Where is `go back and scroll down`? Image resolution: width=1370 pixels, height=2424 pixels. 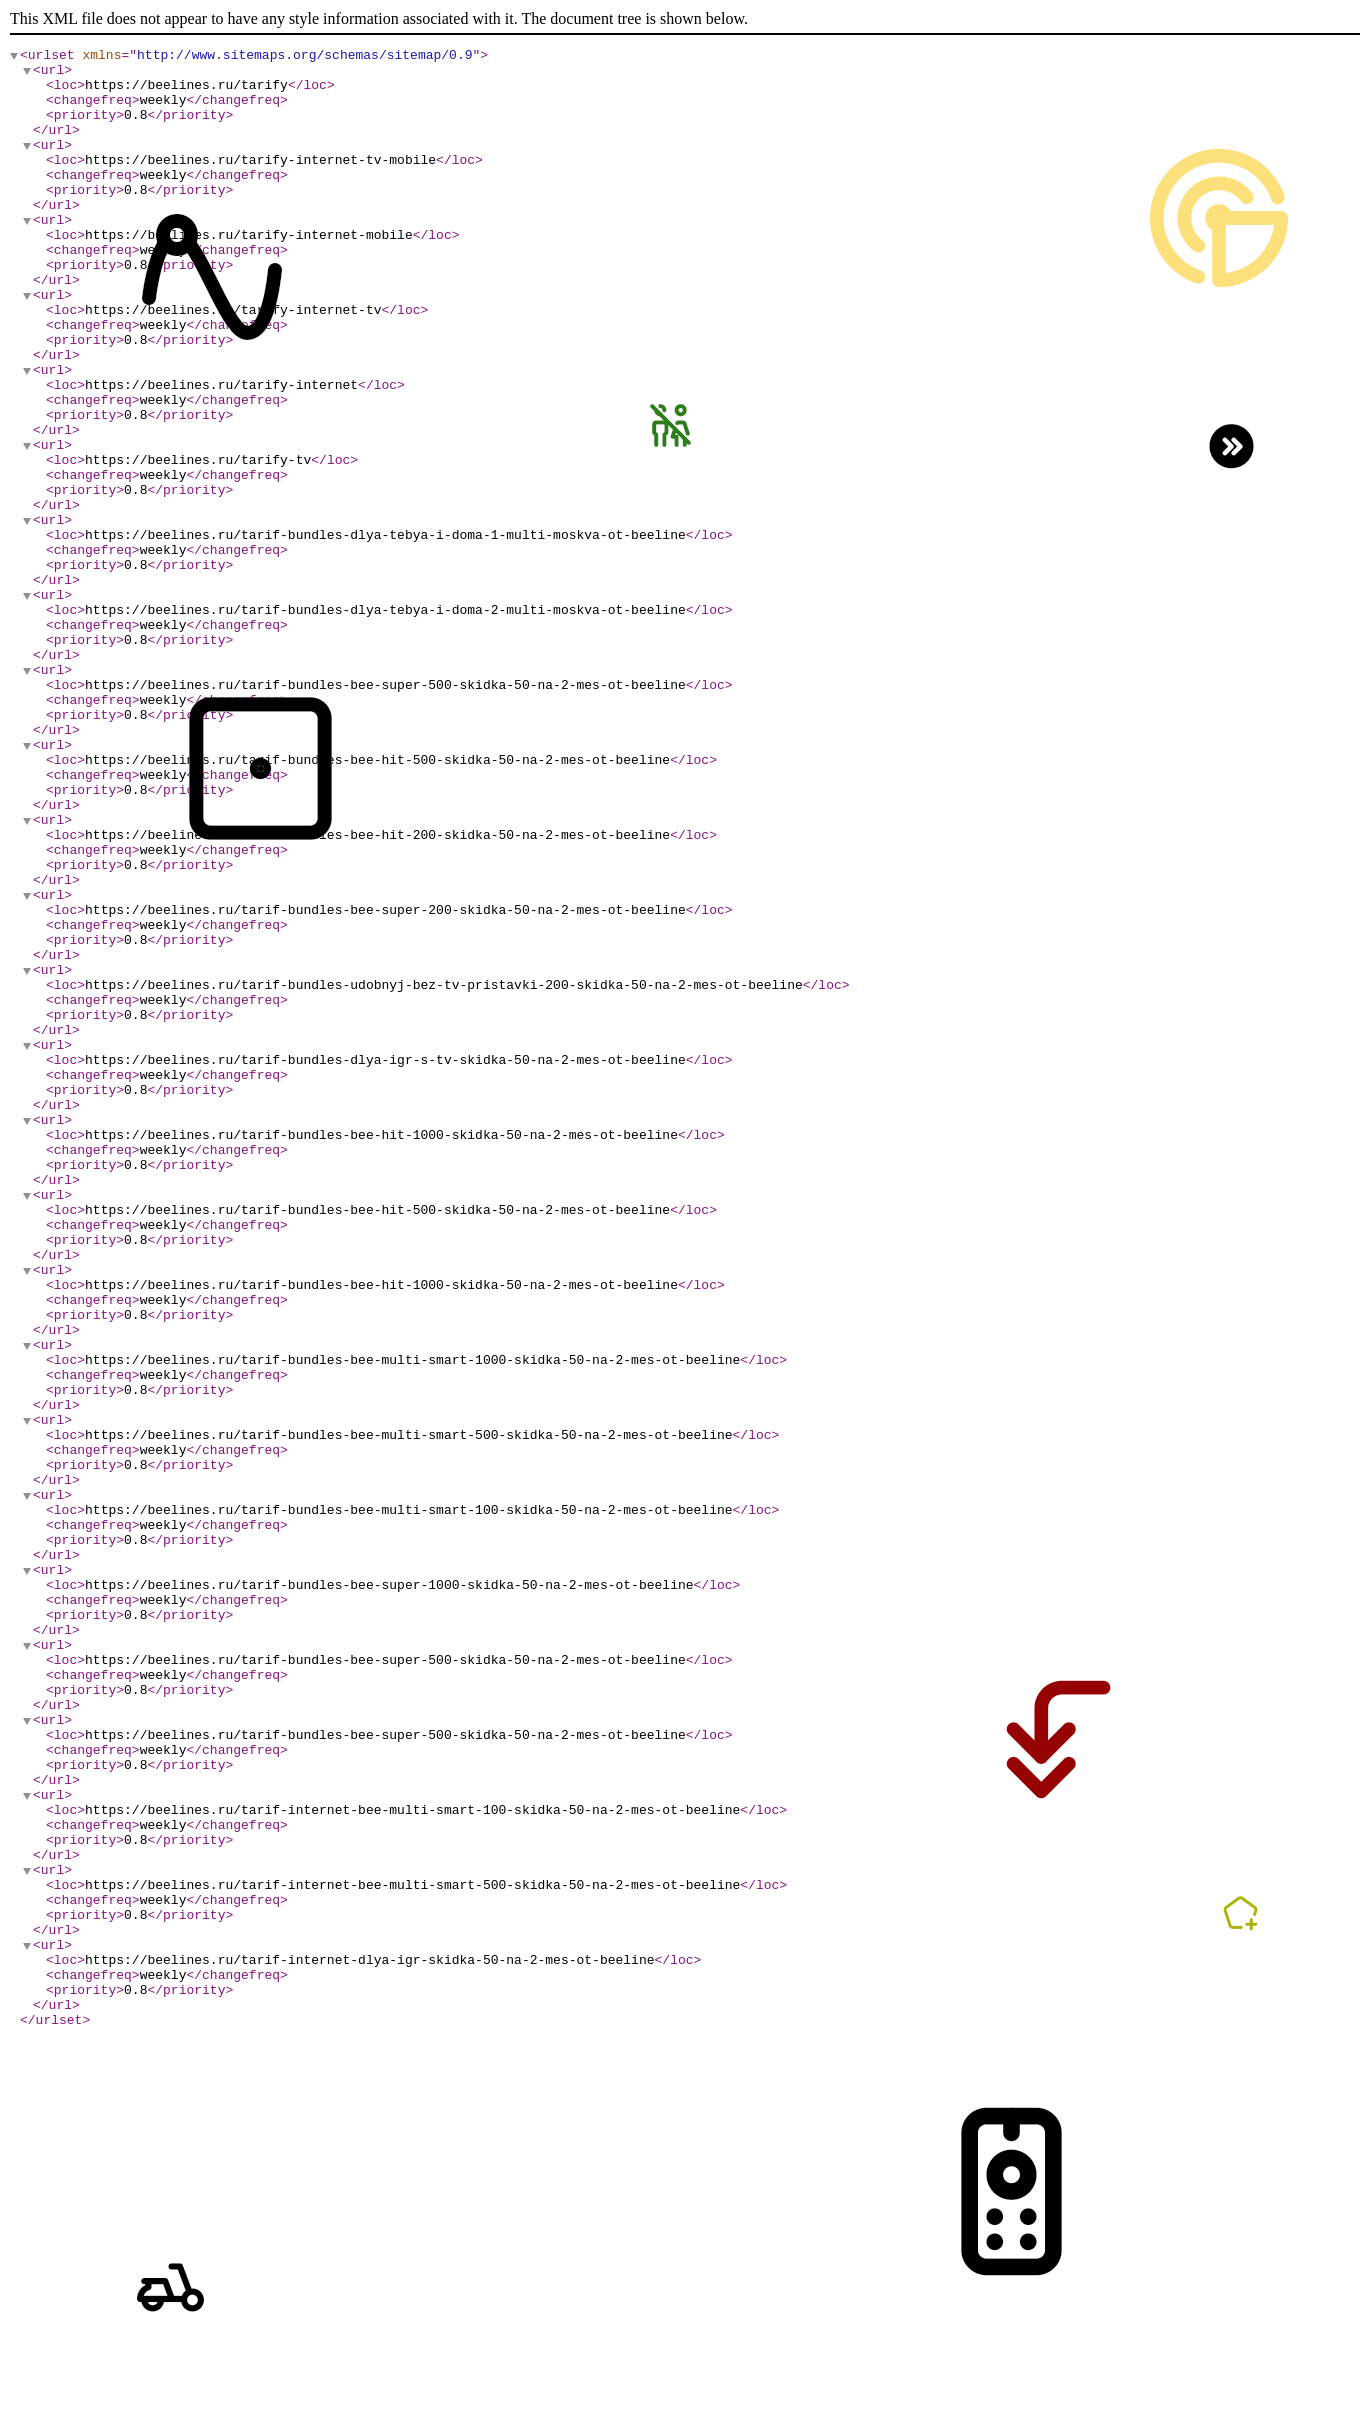
go back and scroll down is located at coordinates (1062, 1743).